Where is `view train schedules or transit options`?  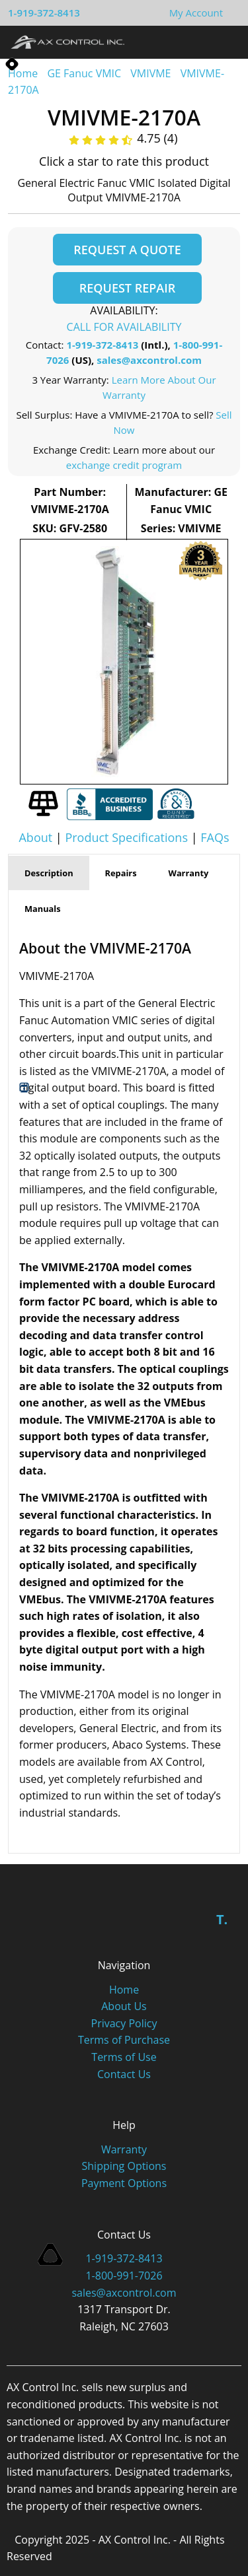 view train schedules or transit options is located at coordinates (24, 1087).